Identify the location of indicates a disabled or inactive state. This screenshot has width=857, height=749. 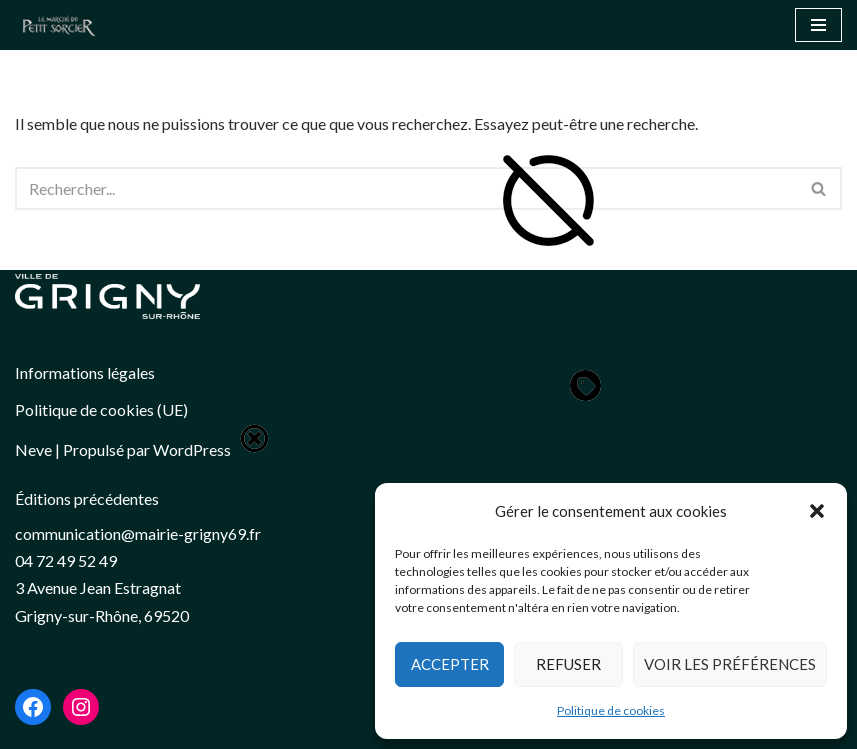
(548, 200).